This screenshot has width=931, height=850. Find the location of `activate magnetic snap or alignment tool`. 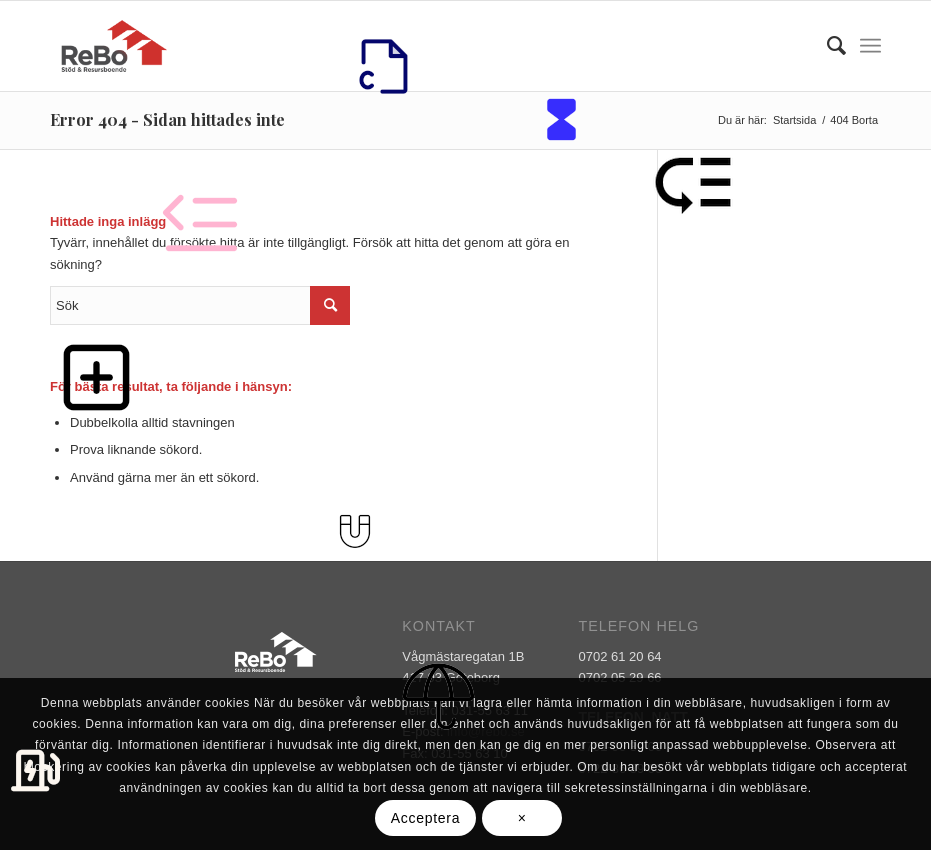

activate magnetic snap or alignment tool is located at coordinates (355, 530).